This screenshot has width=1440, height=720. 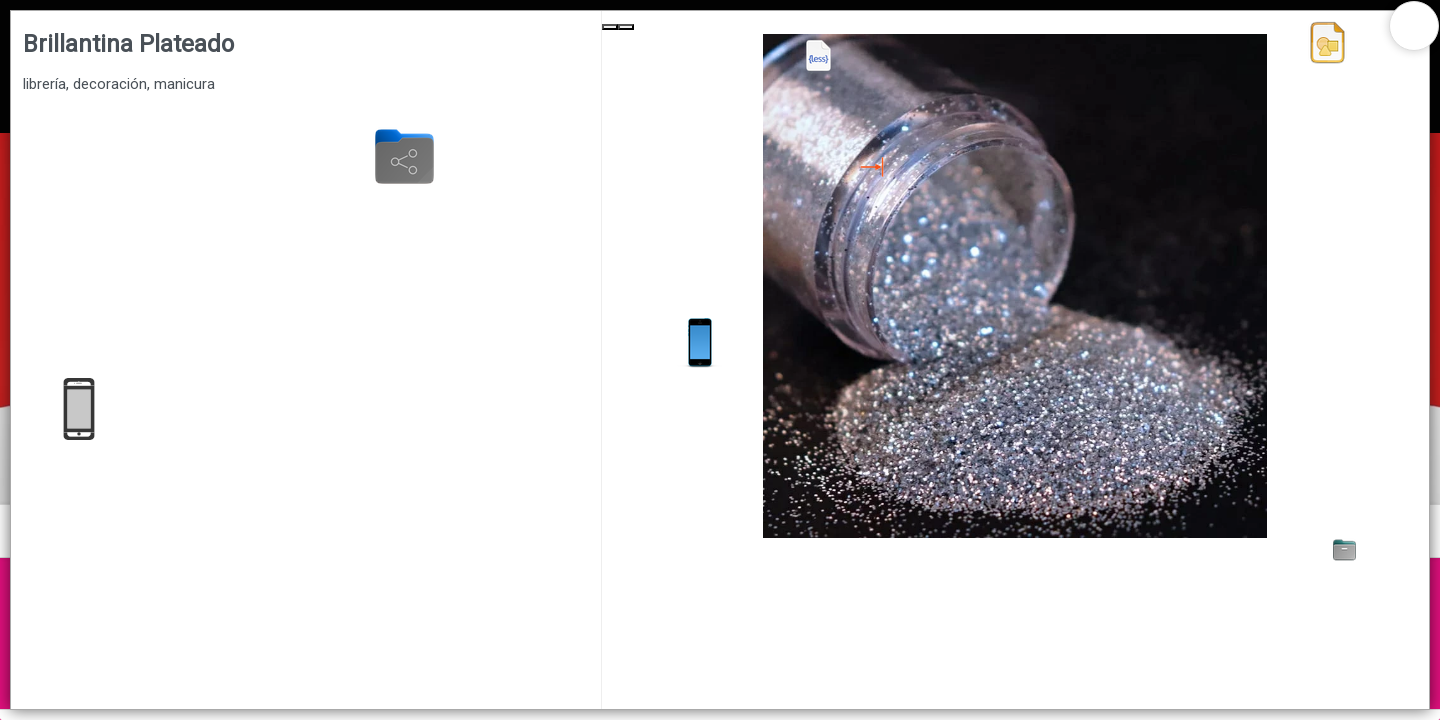 What do you see at coordinates (404, 156) in the screenshot?
I see `open your public shared folder` at bounding box center [404, 156].